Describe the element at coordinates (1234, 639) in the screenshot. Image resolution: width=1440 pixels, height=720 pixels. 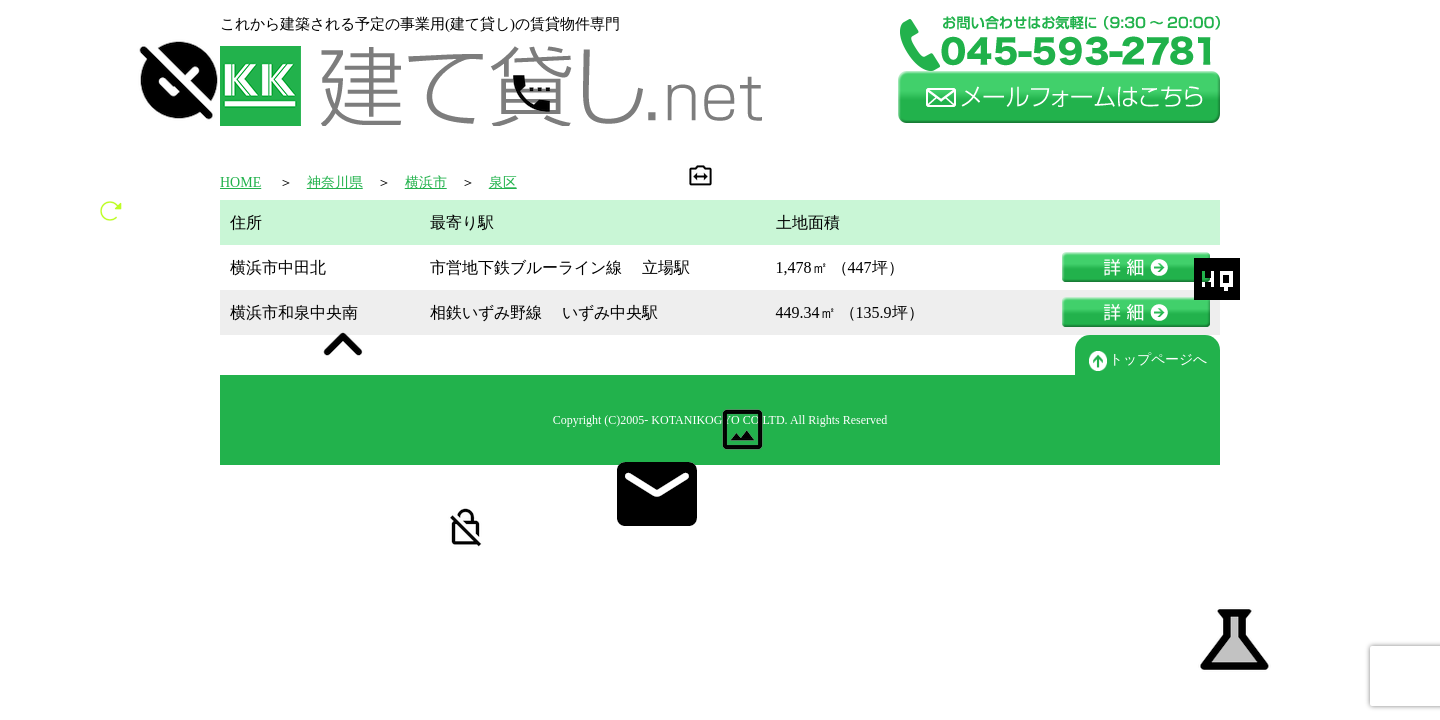
I see `access science or laboratory features` at that location.